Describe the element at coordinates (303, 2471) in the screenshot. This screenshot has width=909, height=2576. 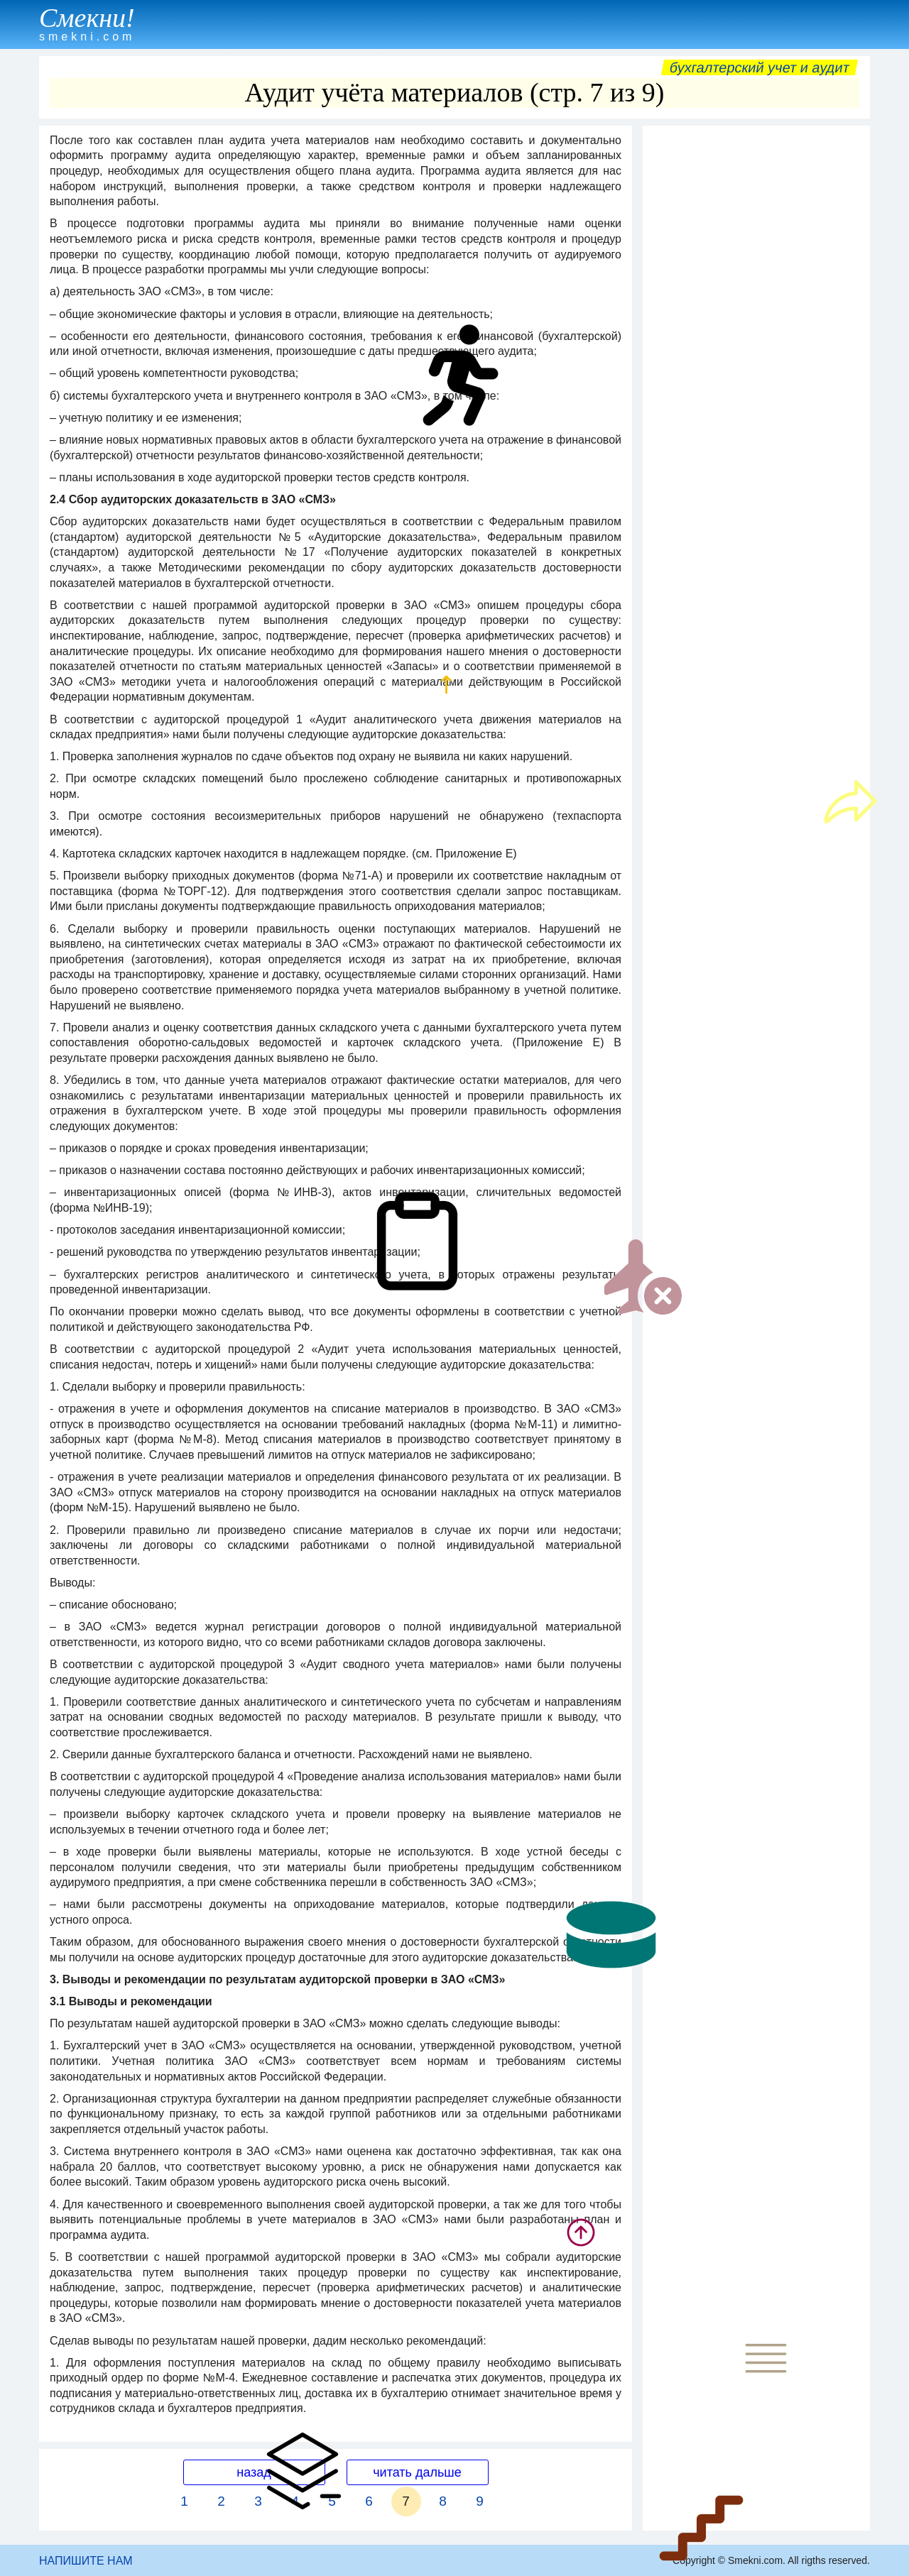
I see `remove a layer from the stack` at that location.